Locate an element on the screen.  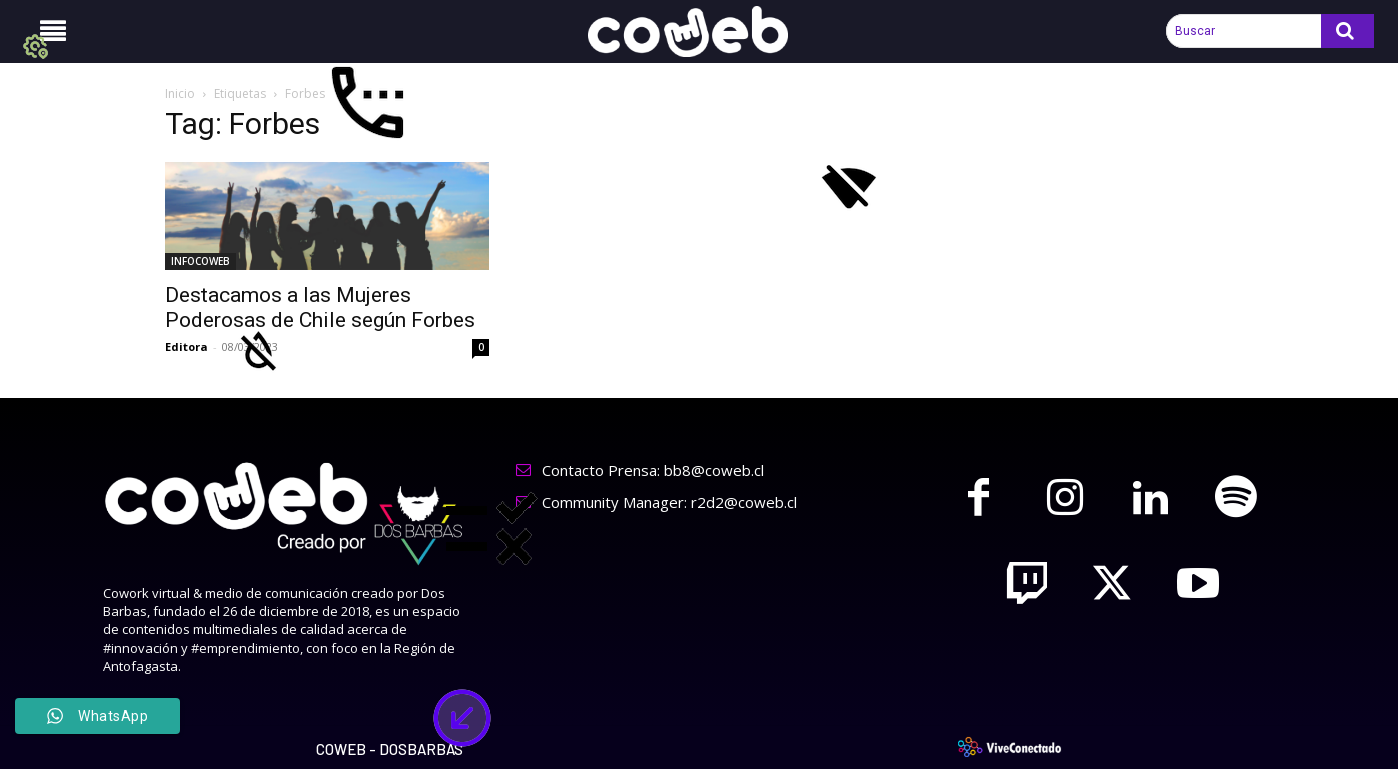
view validation rules or criteria is located at coordinates (491, 528).